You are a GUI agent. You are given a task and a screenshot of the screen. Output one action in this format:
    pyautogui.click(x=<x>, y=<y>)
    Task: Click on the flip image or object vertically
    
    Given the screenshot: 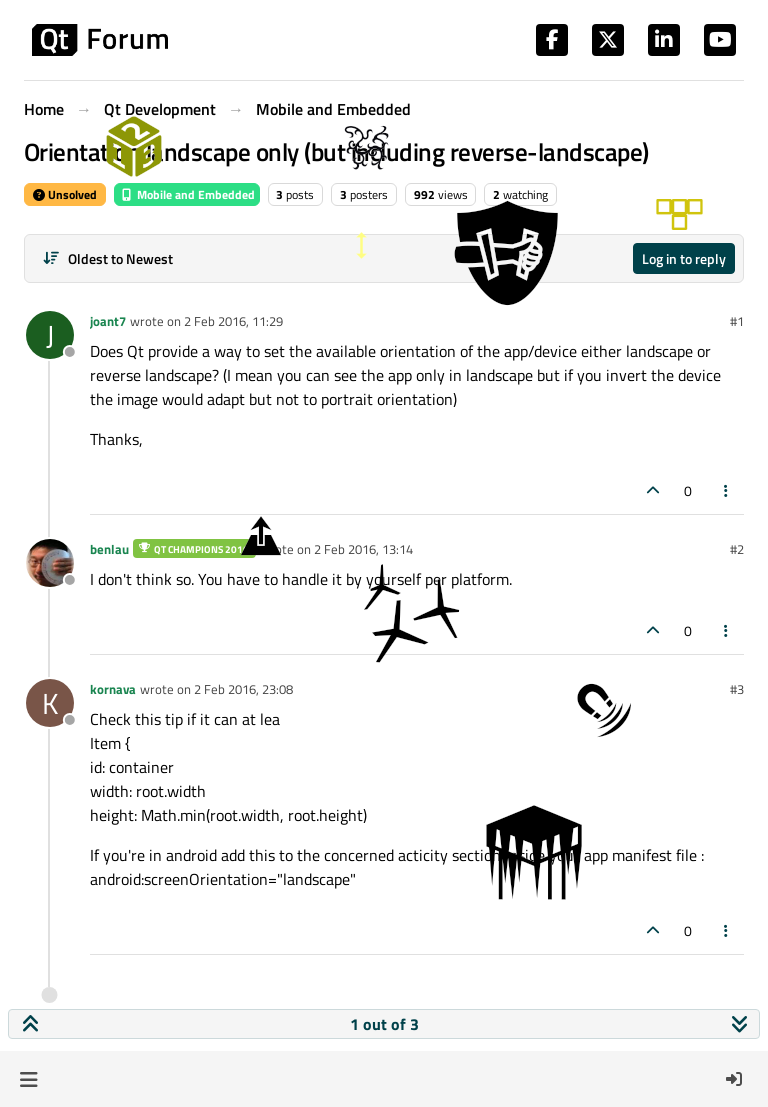 What is the action you would take?
    pyautogui.click(x=361, y=245)
    